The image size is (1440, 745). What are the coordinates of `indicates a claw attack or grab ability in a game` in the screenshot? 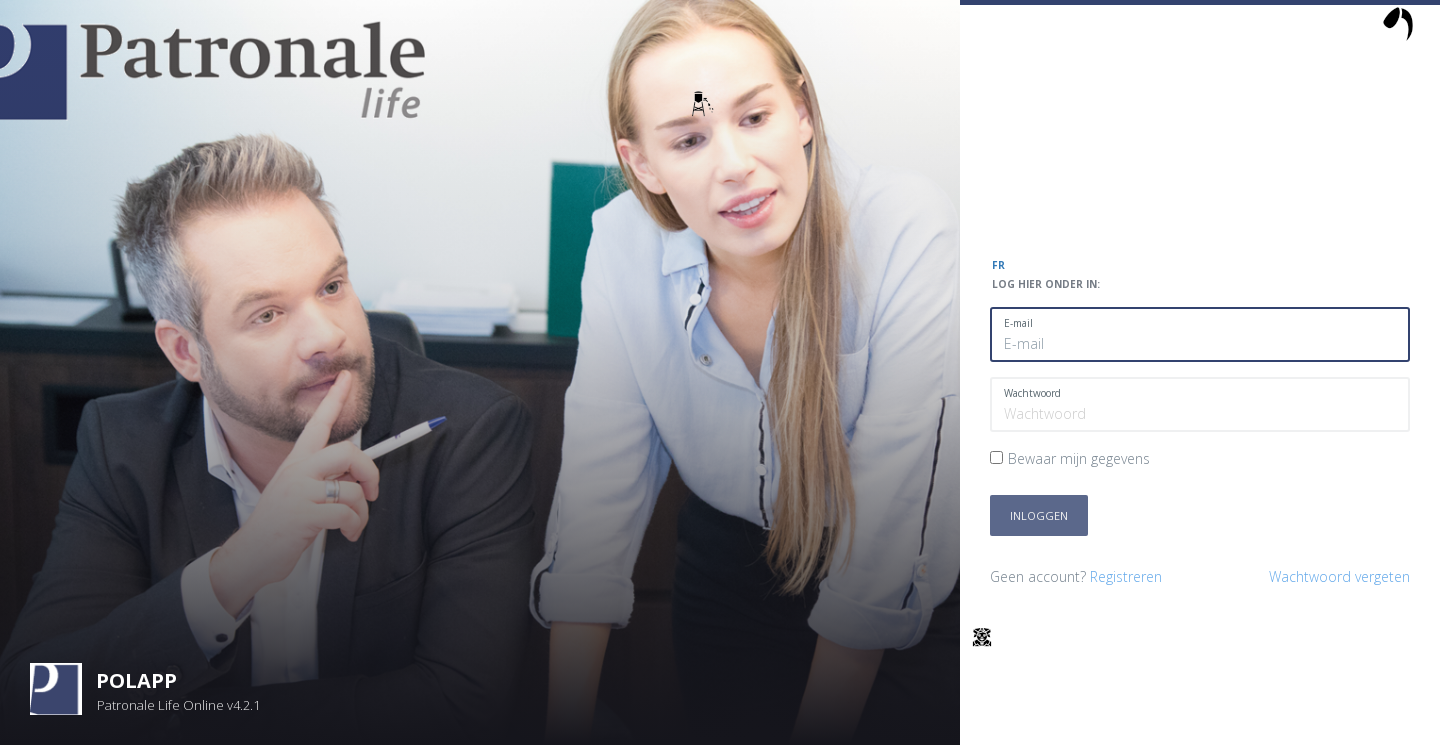 It's located at (1398, 24).